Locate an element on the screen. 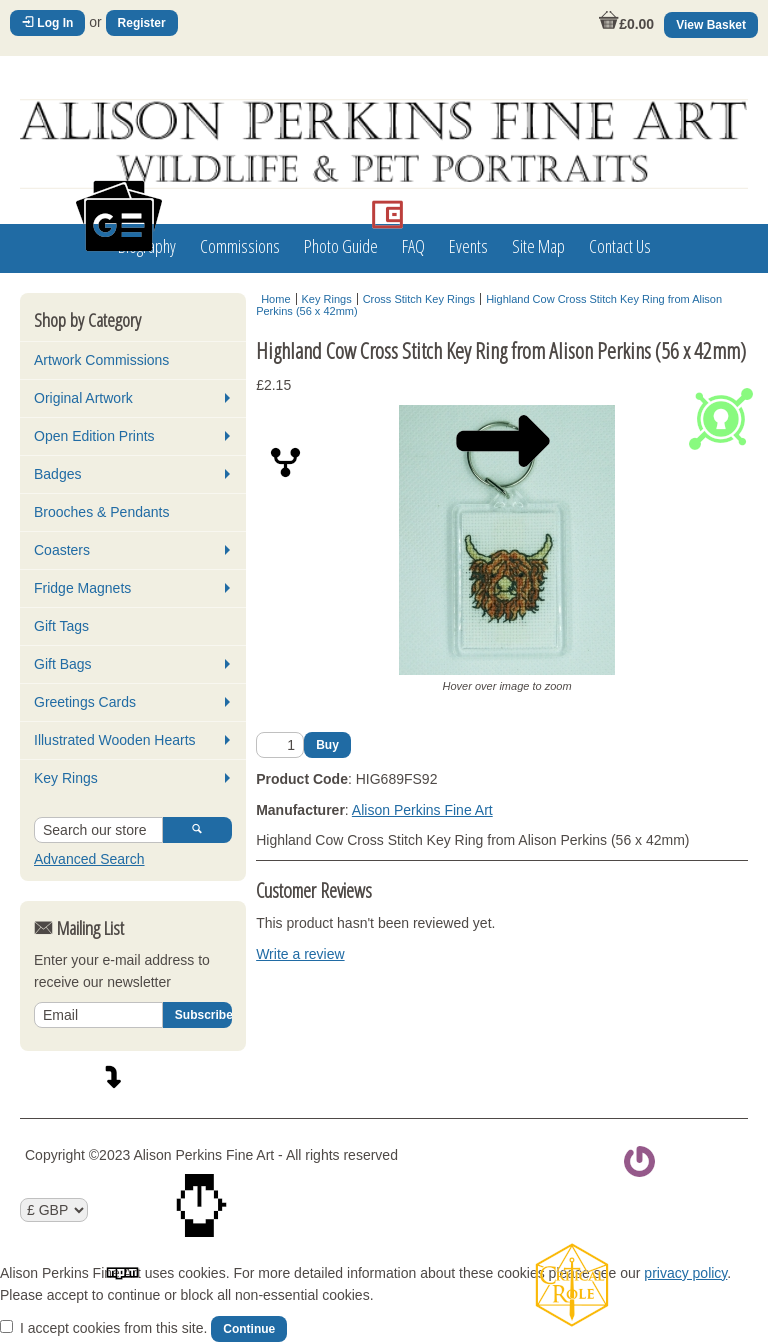 Image resolution: width=768 pixels, height=1342 pixels. open Google News app is located at coordinates (119, 216).